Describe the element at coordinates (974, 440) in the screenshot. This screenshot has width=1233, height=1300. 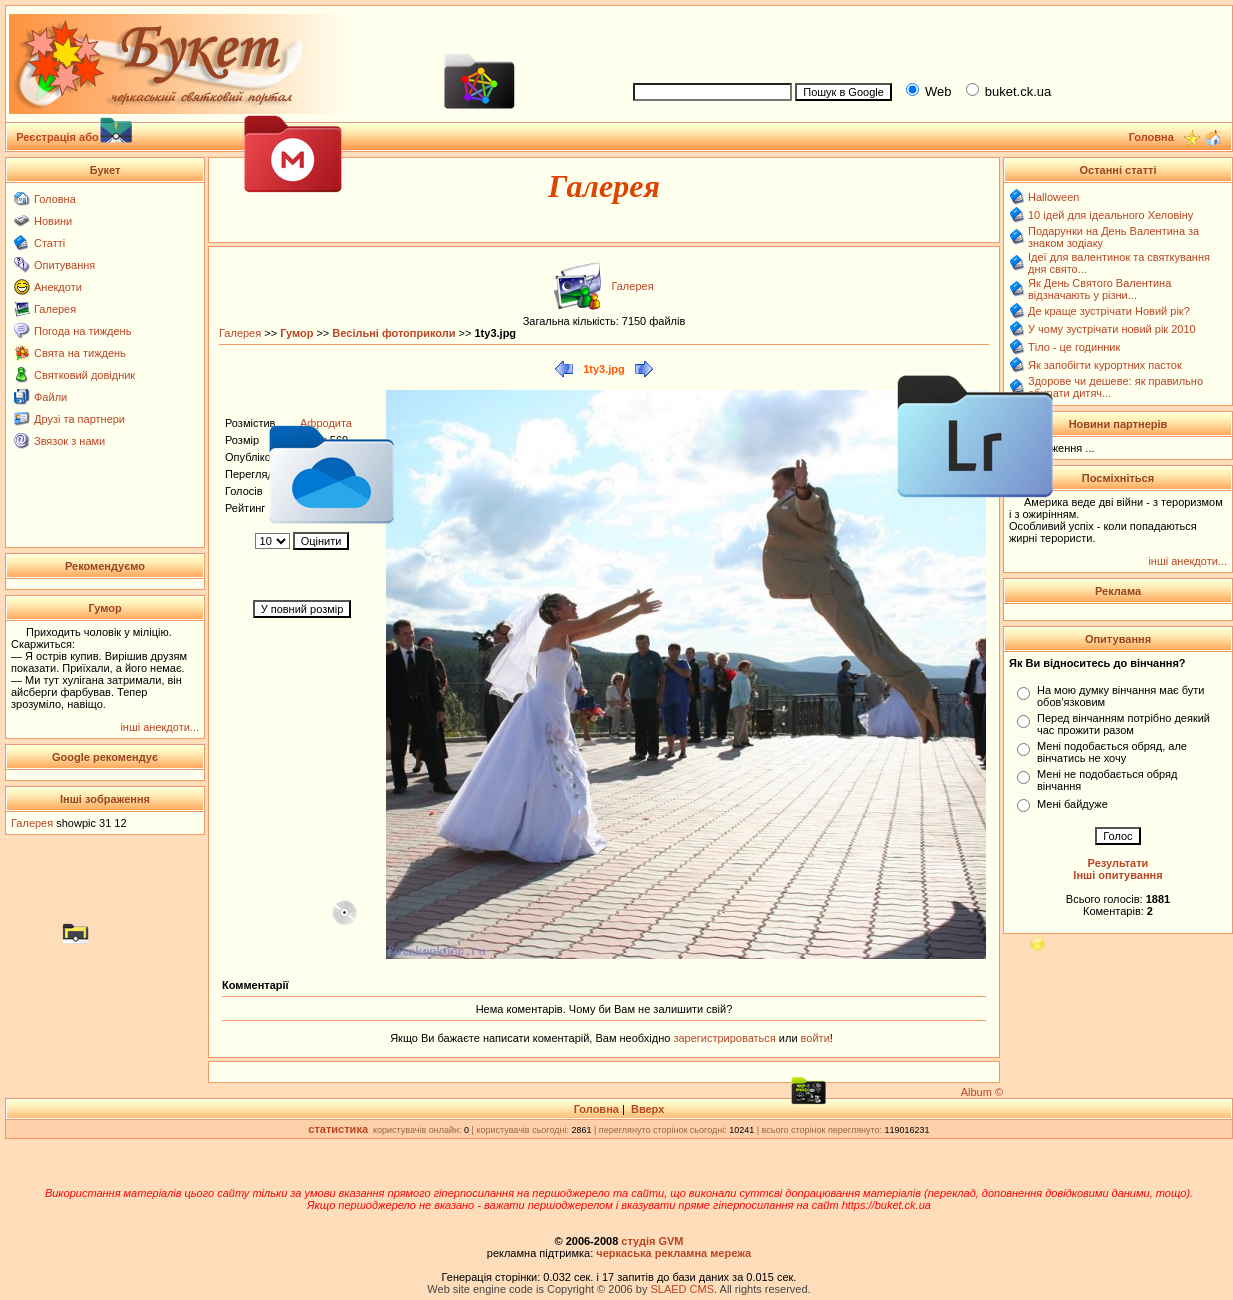
I see `open folder containing Adobe Lightroom files` at that location.